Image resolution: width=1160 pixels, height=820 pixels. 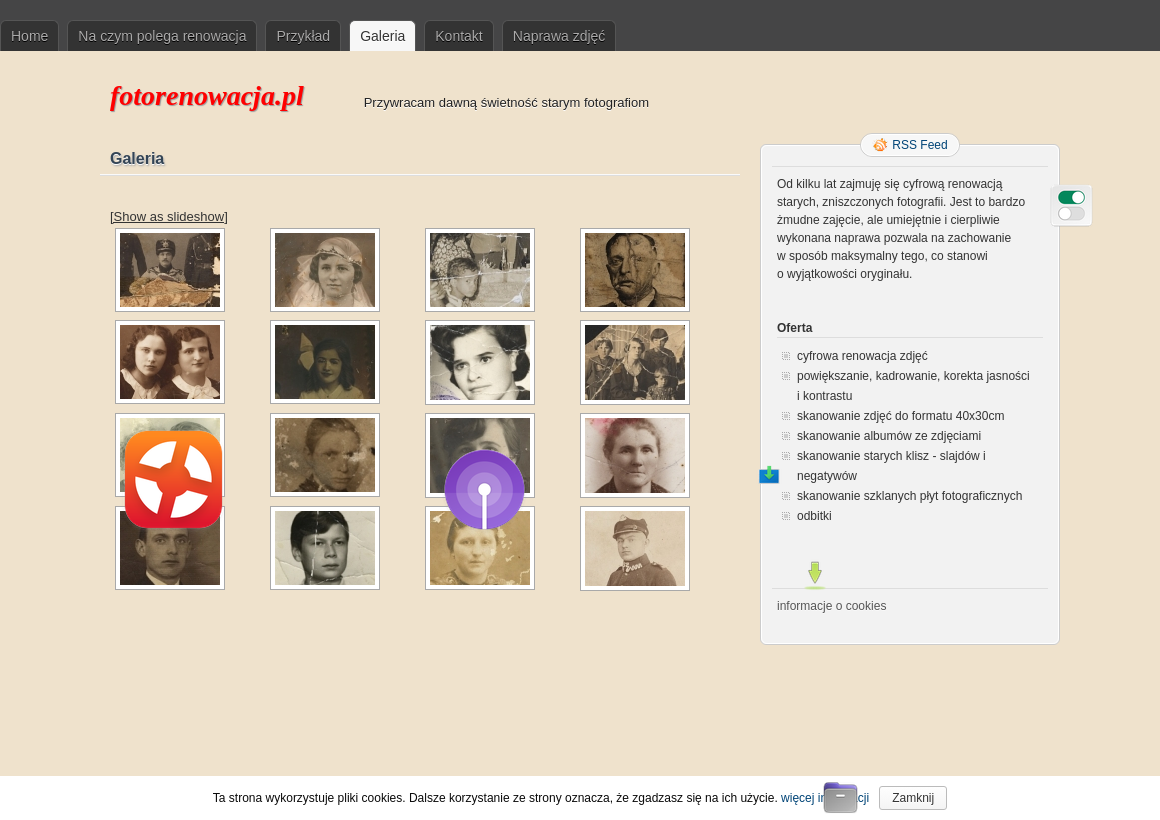 What do you see at coordinates (484, 489) in the screenshot?
I see `open the podcasts app` at bounding box center [484, 489].